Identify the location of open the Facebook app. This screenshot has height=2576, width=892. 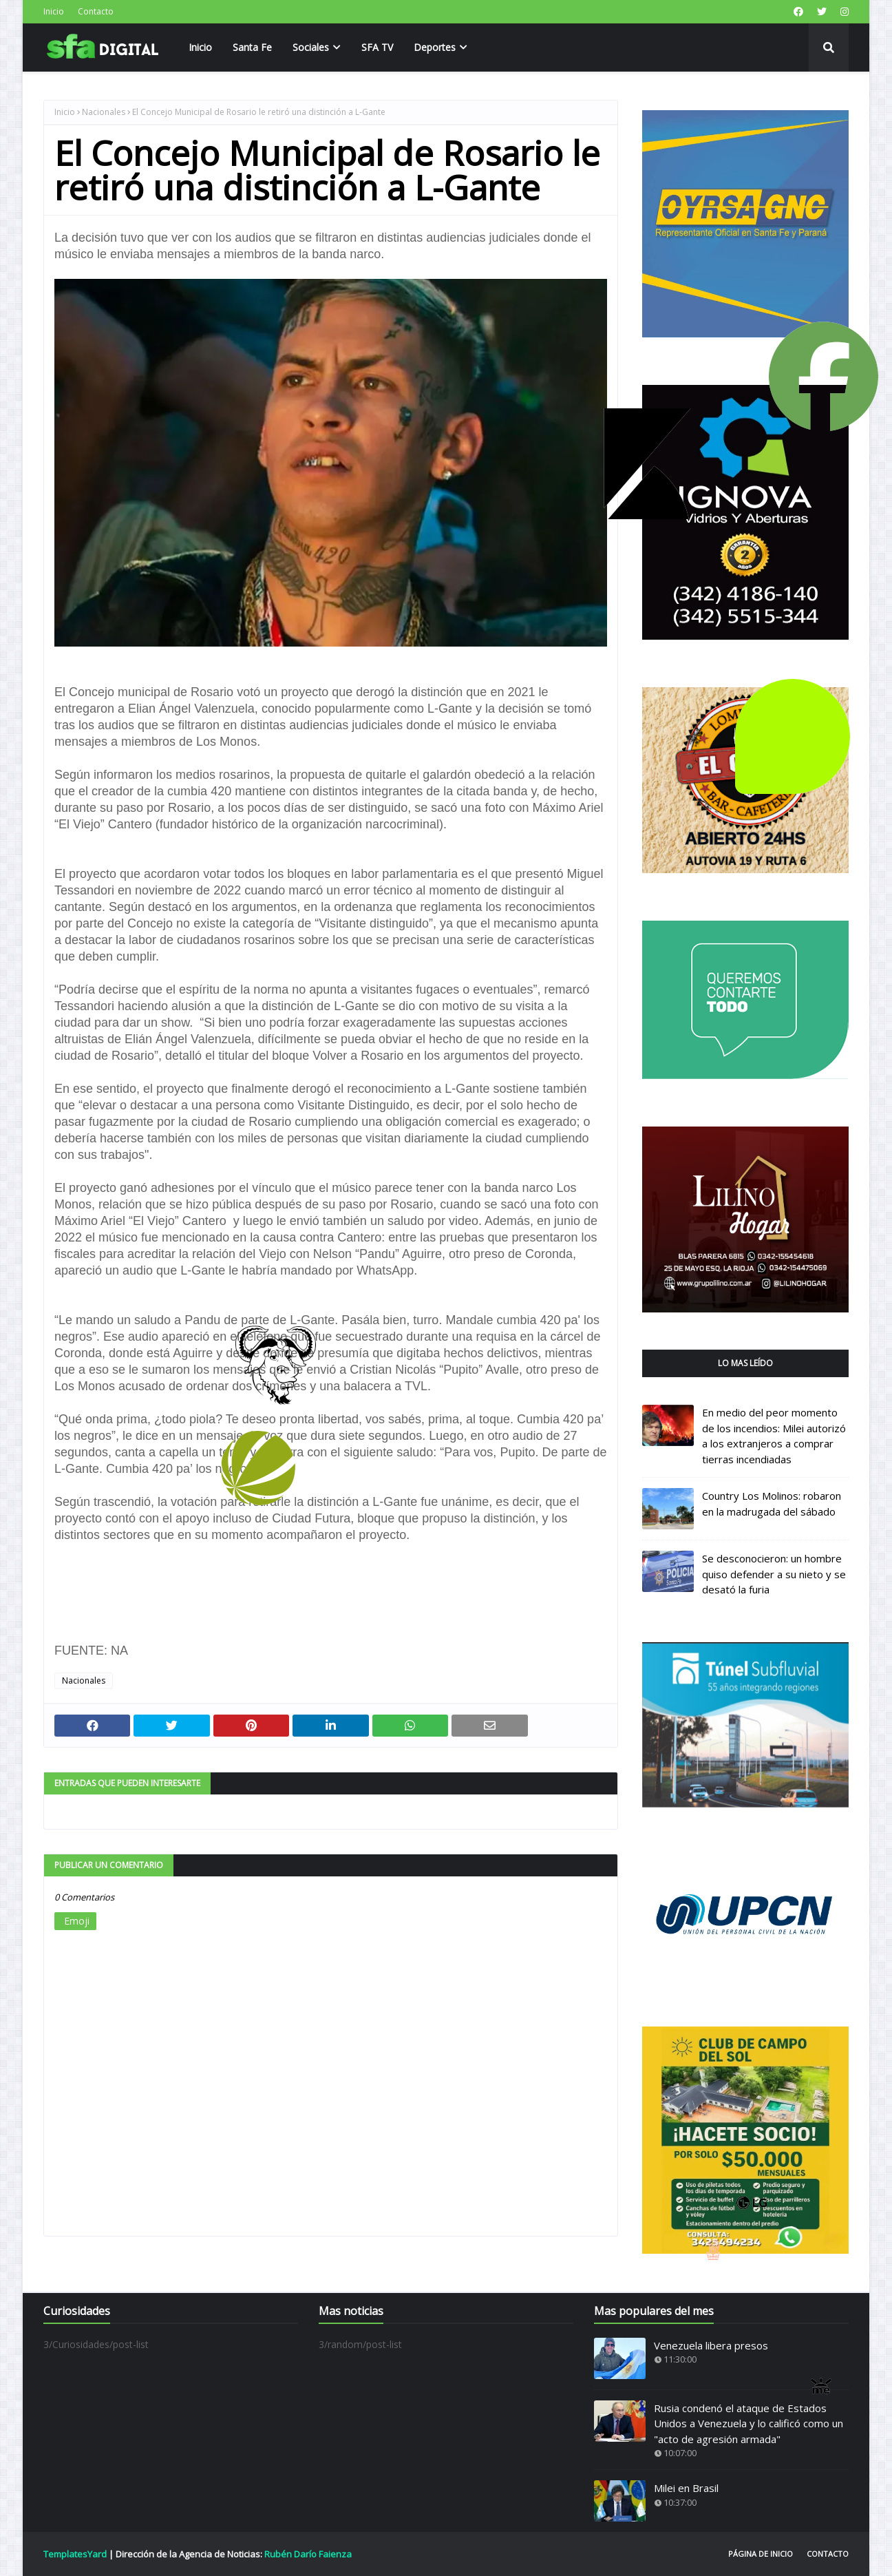
(823, 376).